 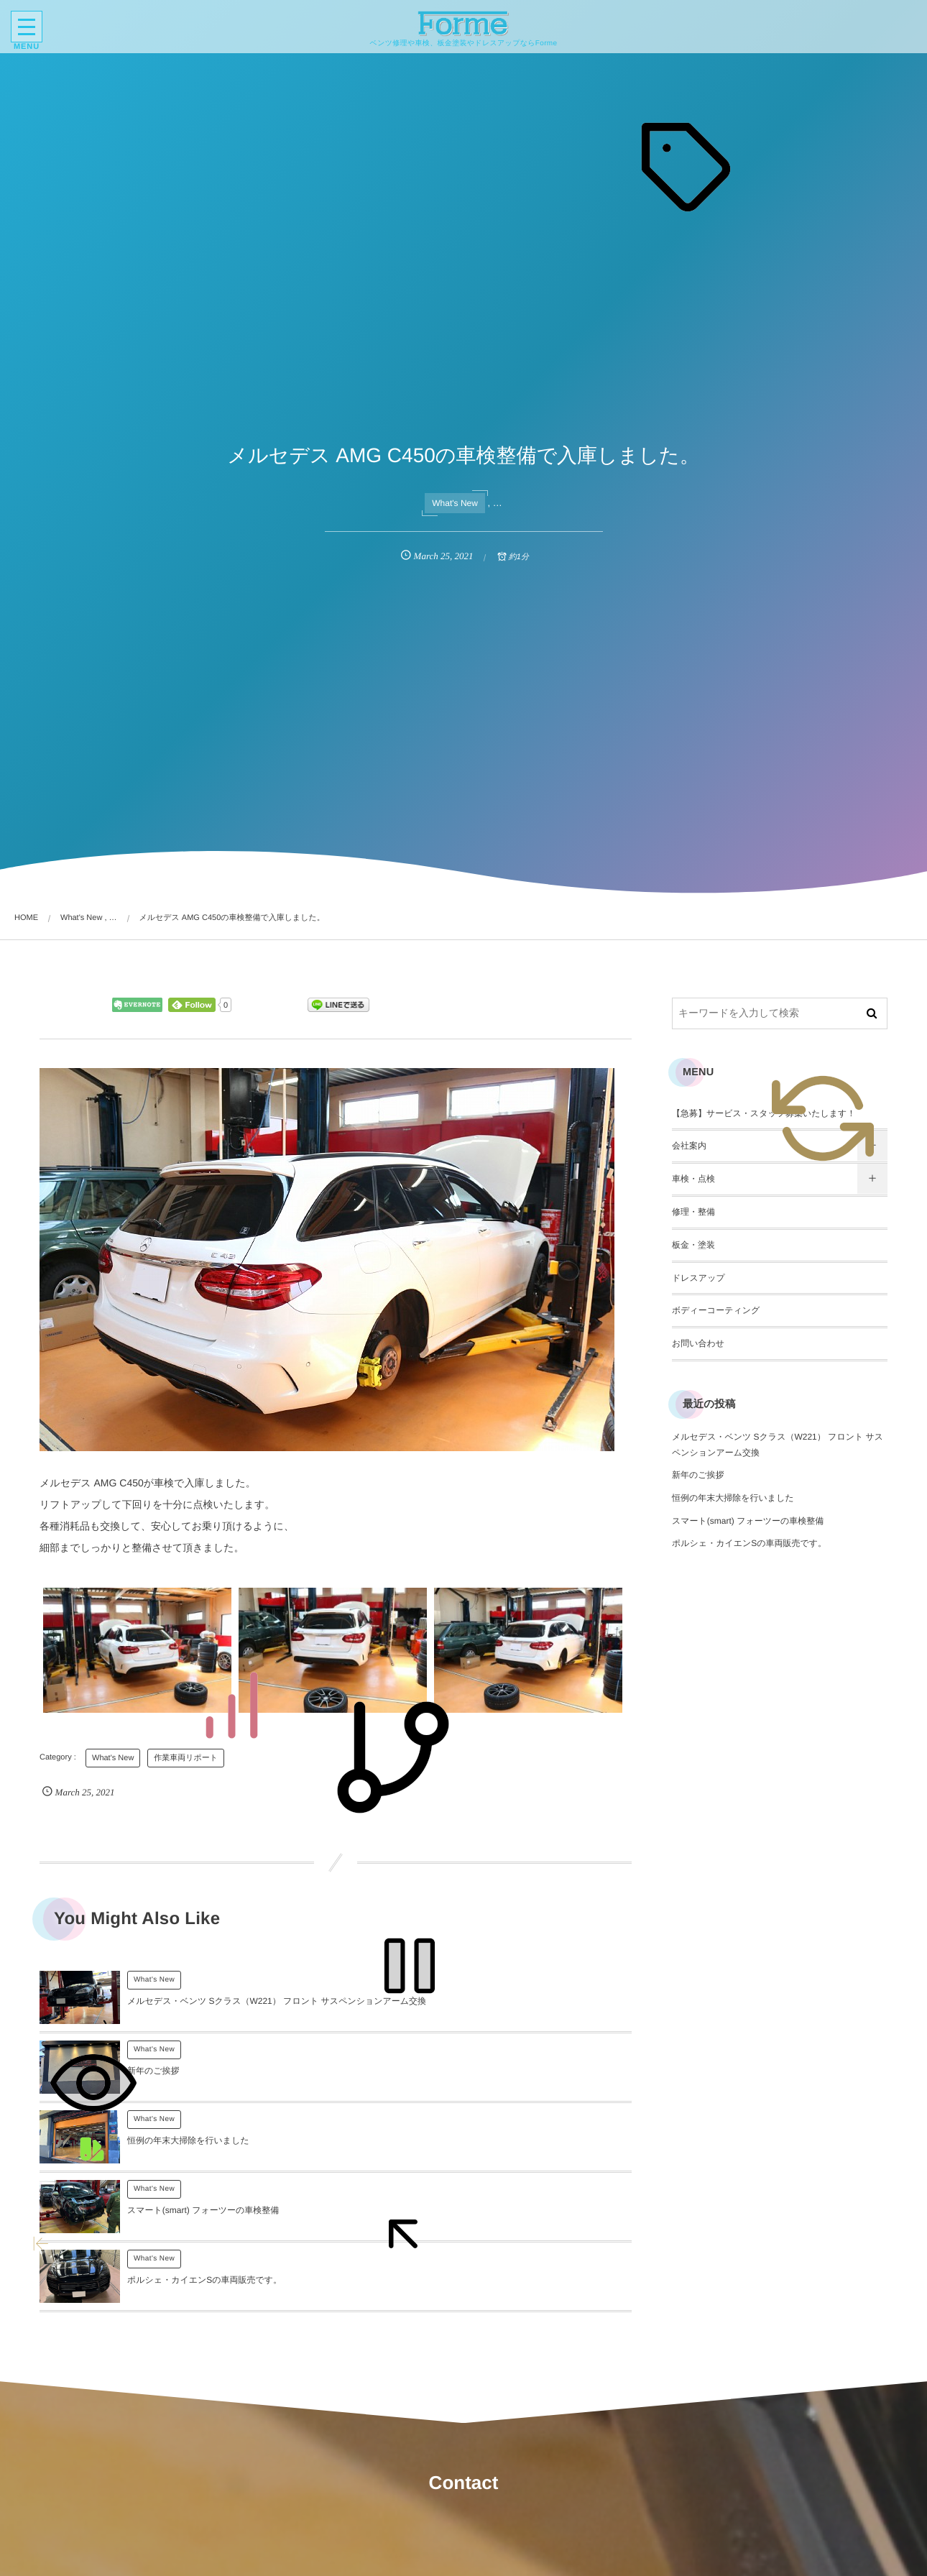 I want to click on refresh or reload content, so click(x=823, y=1118).